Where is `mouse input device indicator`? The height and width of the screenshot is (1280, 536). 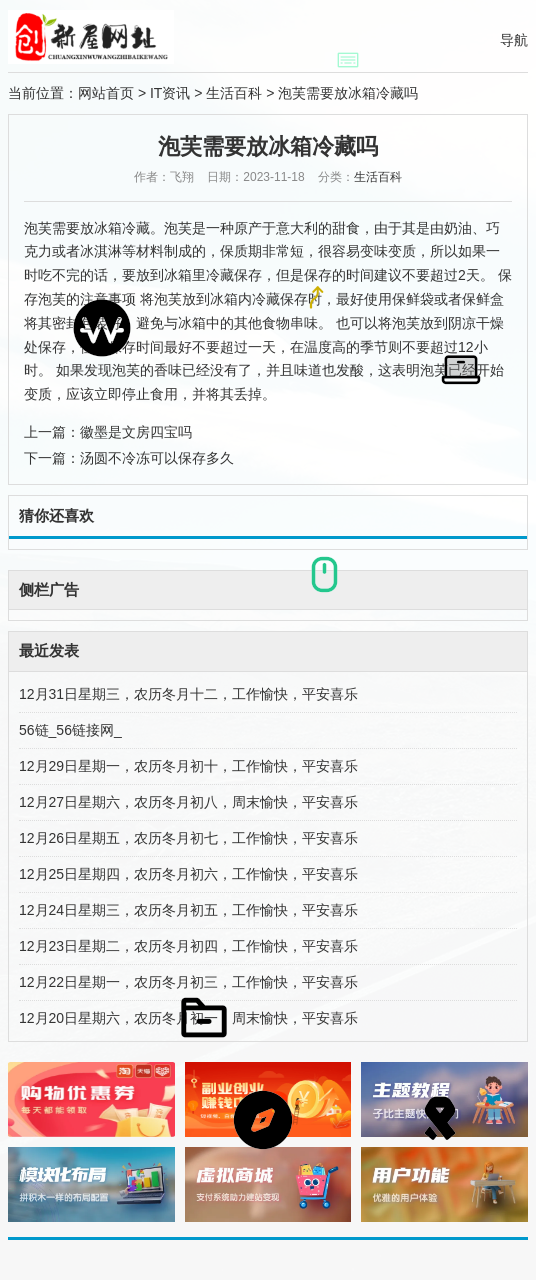 mouse input device indicator is located at coordinates (324, 574).